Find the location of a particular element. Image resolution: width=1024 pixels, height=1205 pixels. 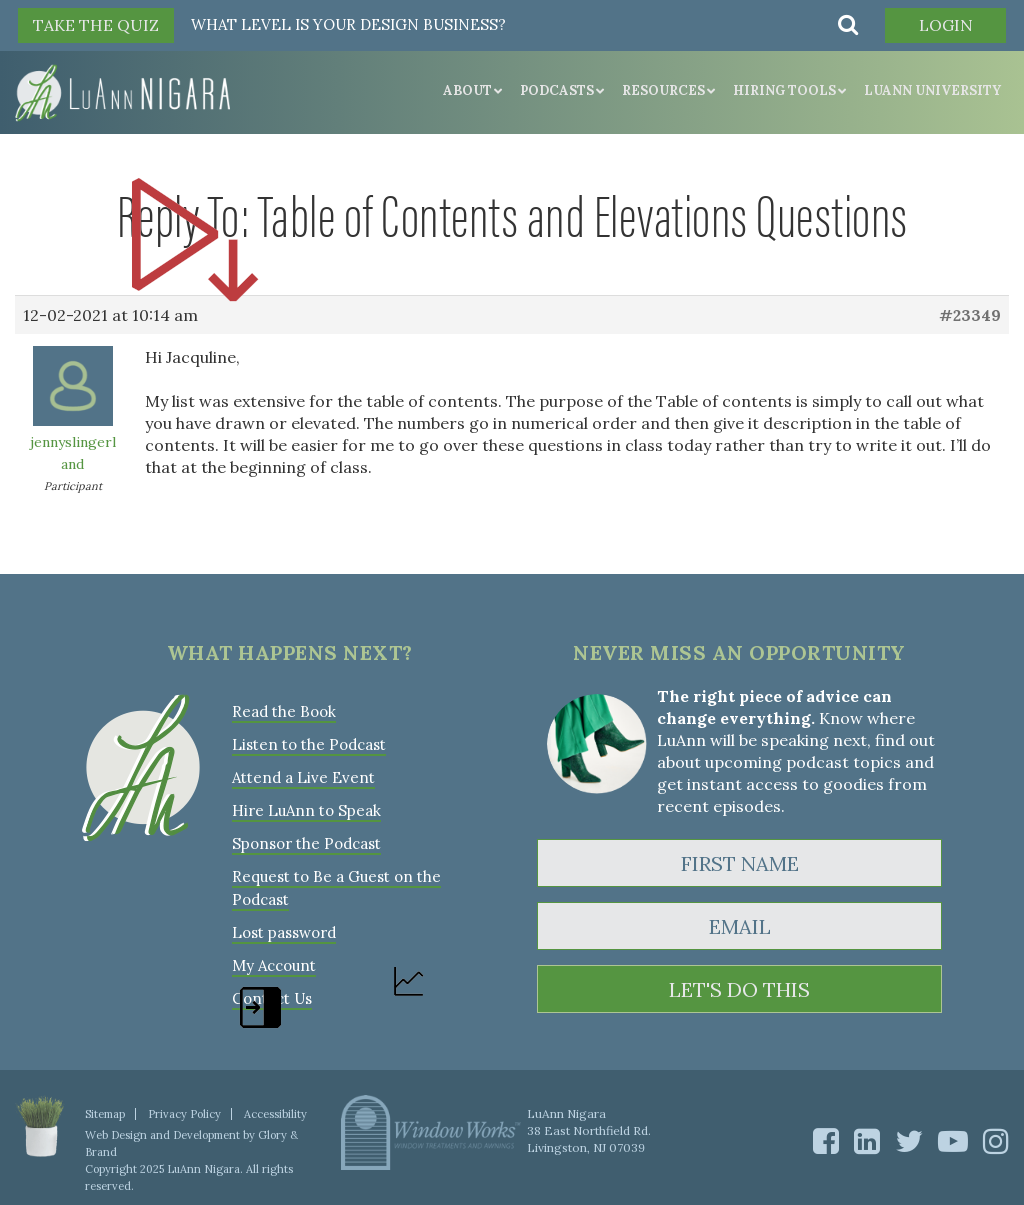

view analytics or performance metrics is located at coordinates (408, 983).